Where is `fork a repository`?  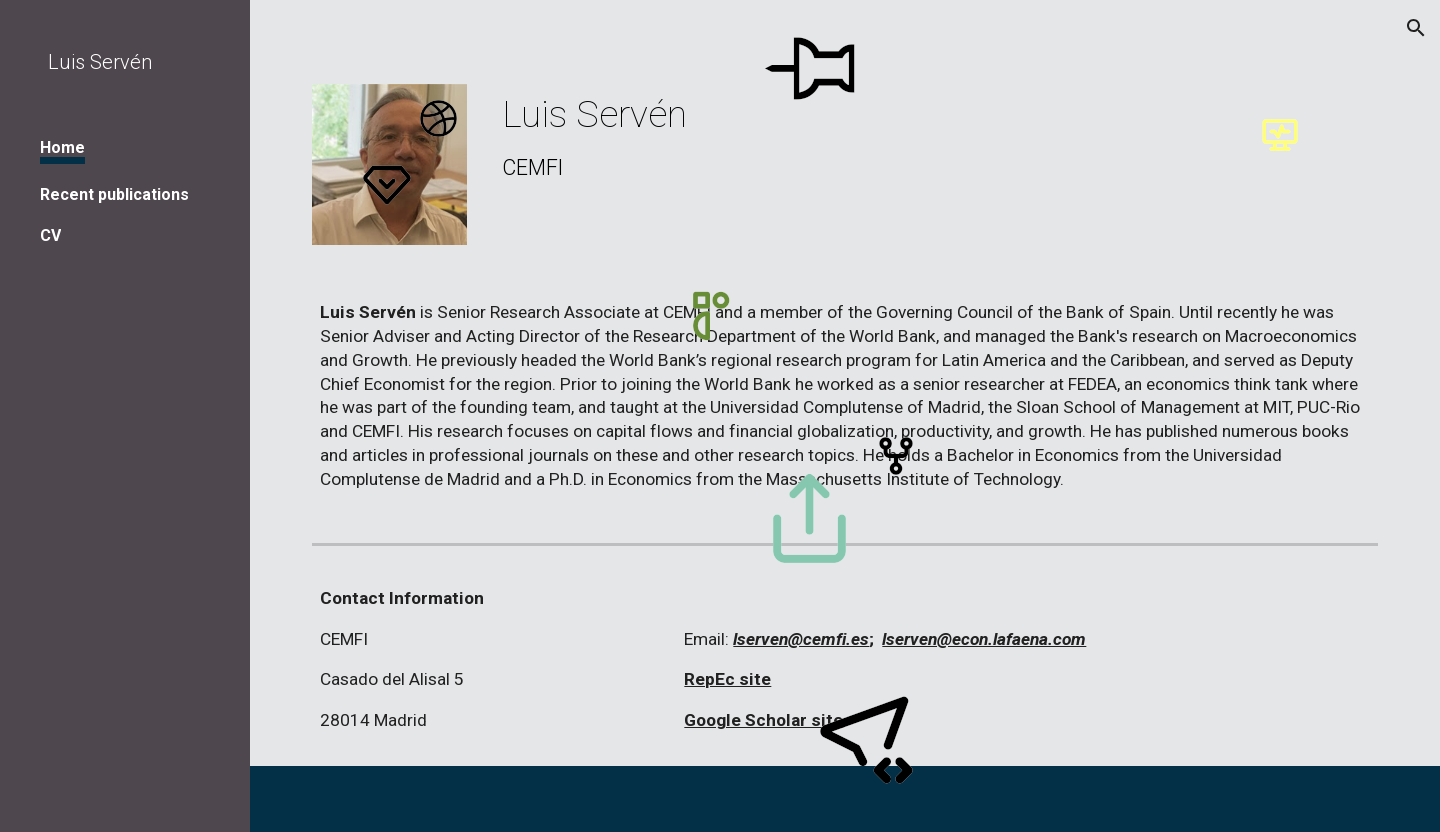 fork a repository is located at coordinates (896, 456).